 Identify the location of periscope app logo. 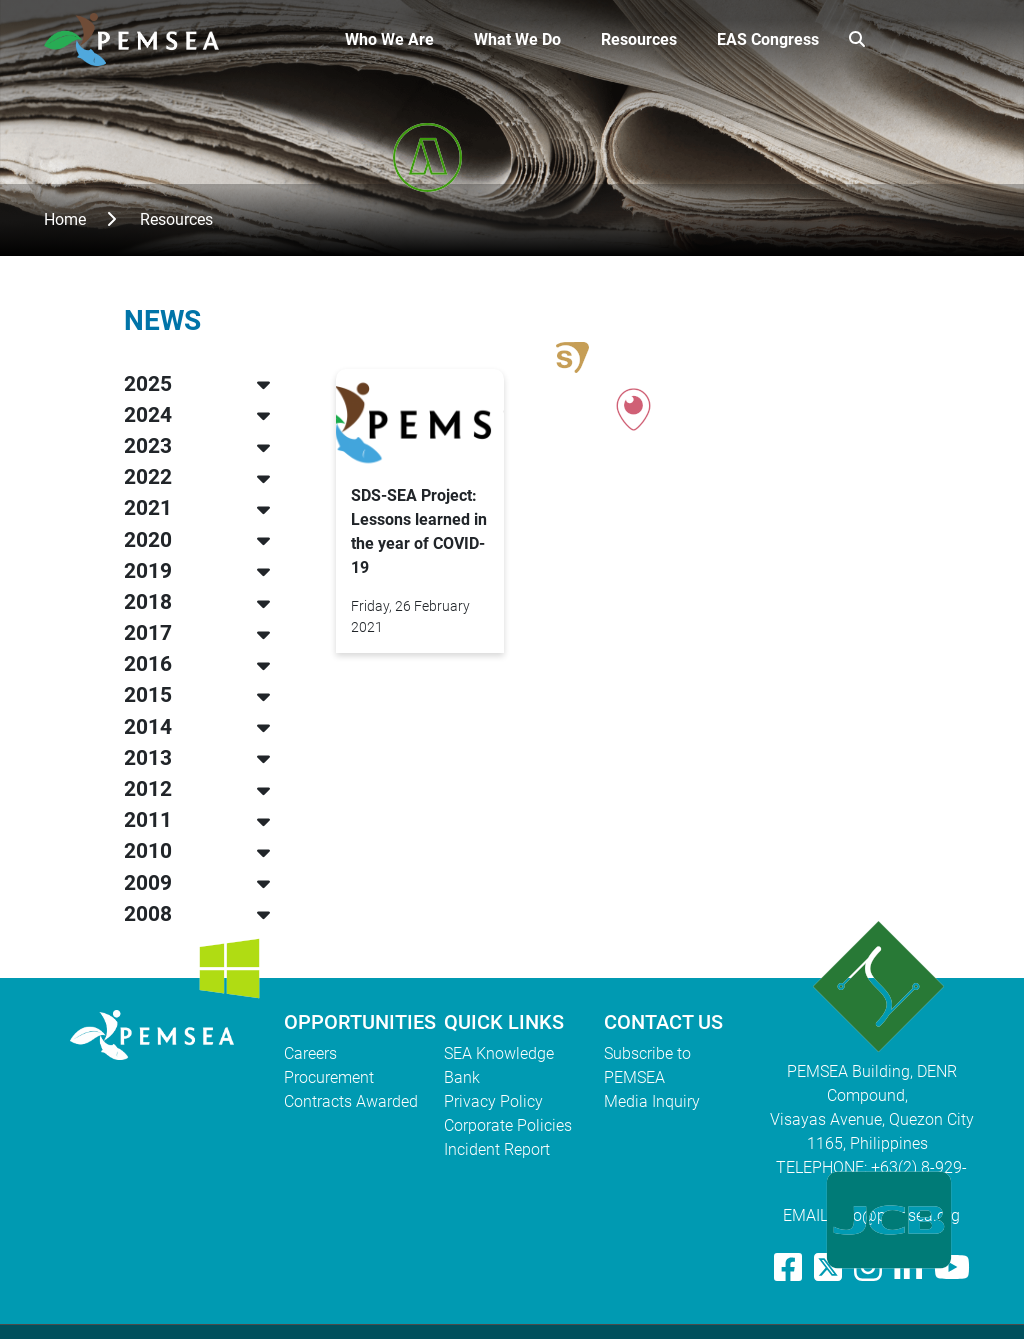
(633, 409).